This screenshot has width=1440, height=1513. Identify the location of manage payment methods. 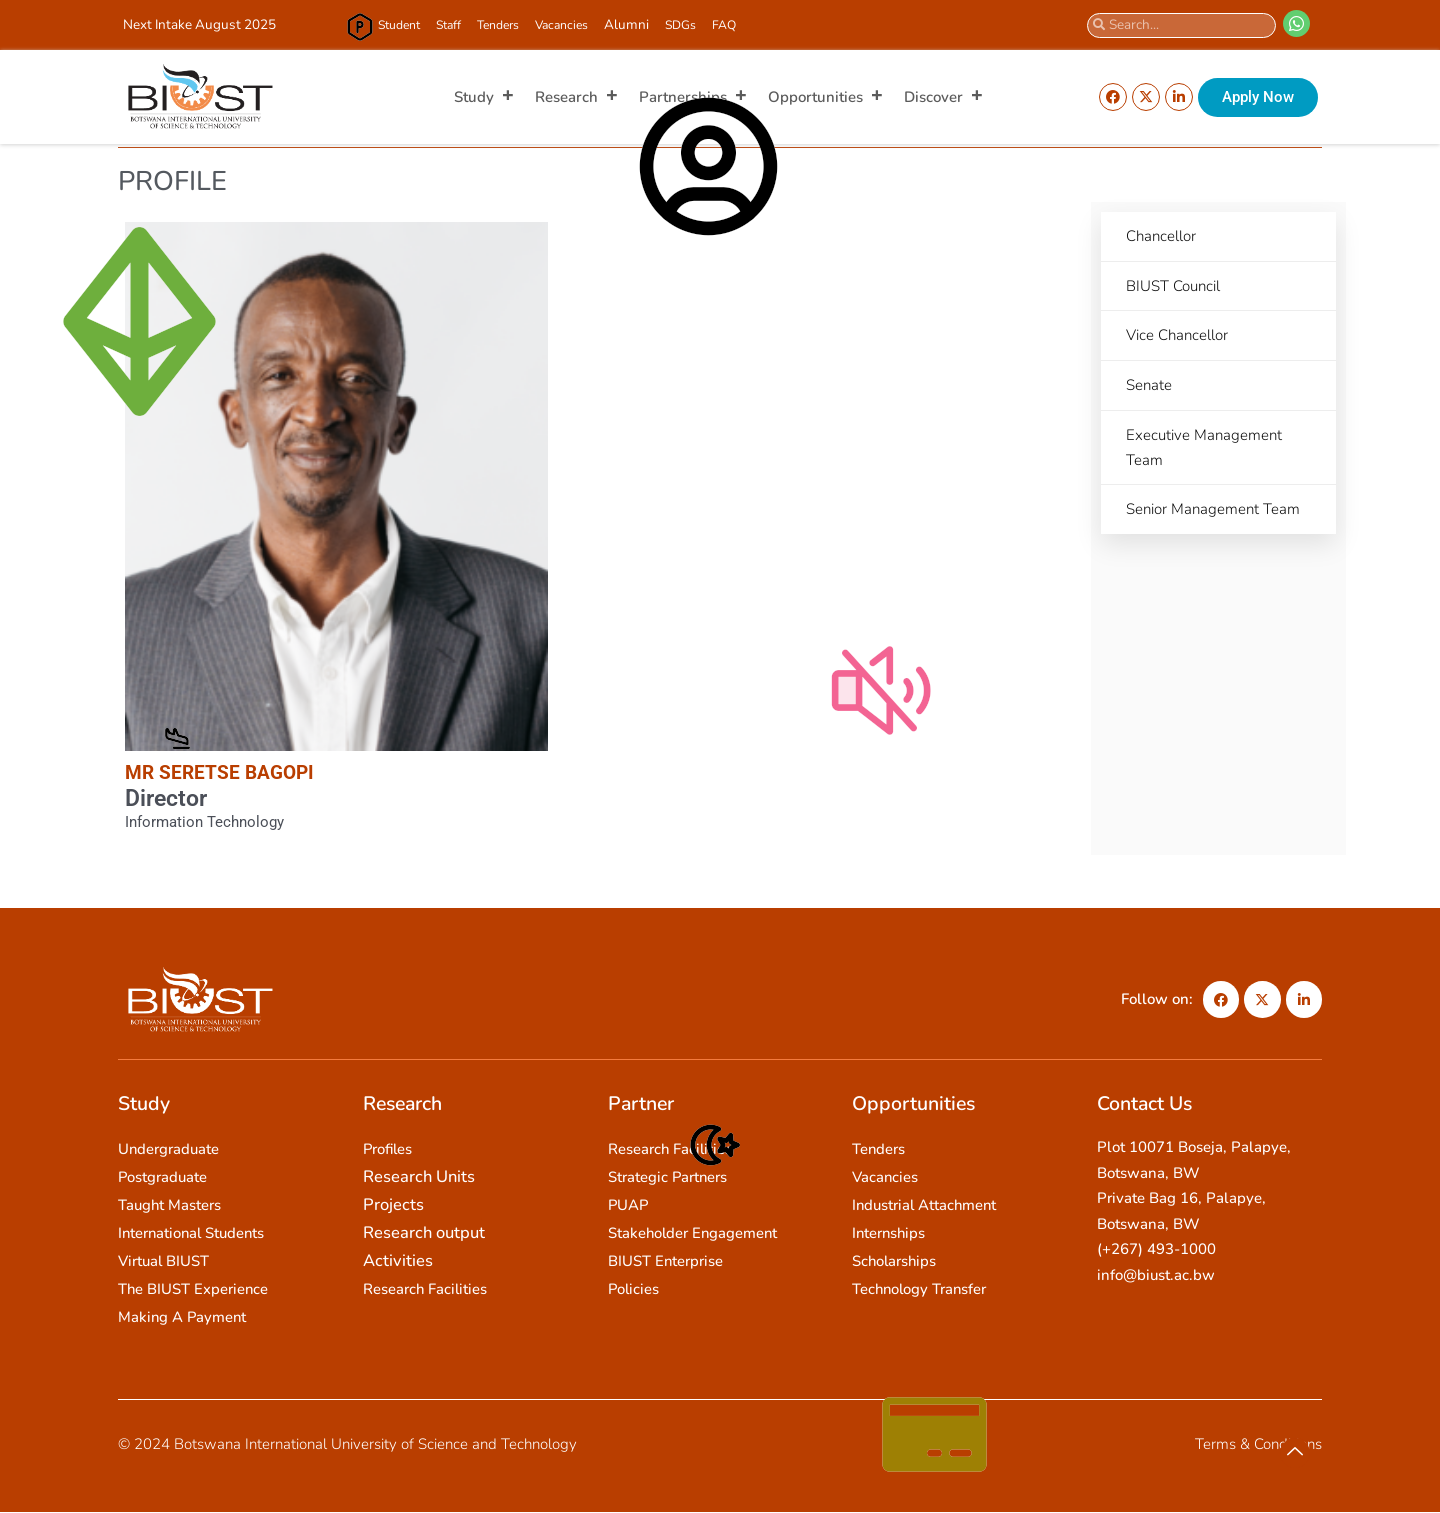
(934, 1434).